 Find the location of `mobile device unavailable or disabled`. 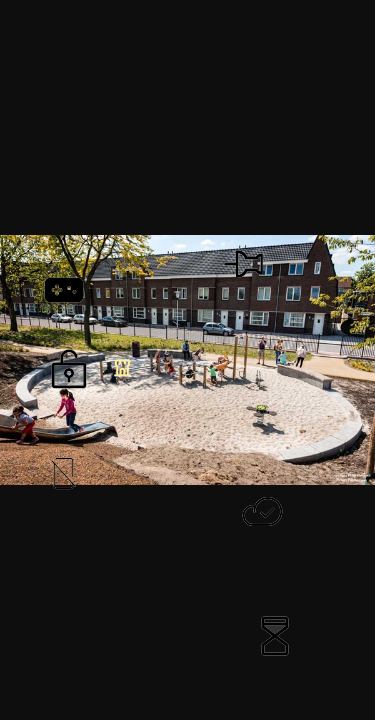

mobile device unavailable or disabled is located at coordinates (63, 473).